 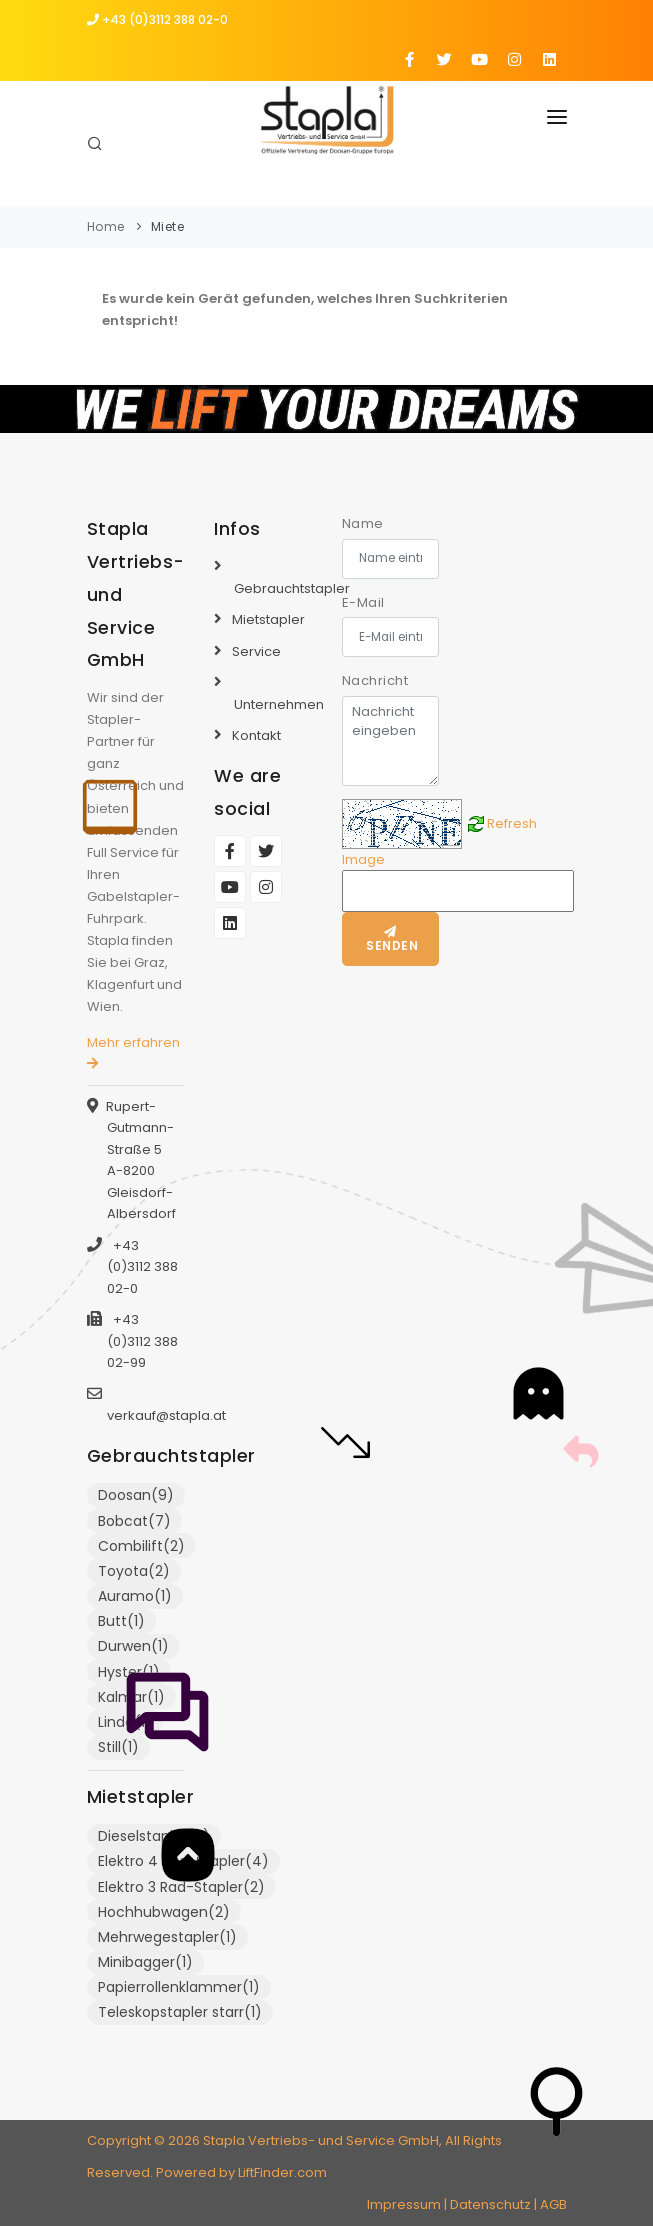 I want to click on scroll to top of page, so click(x=188, y=1855).